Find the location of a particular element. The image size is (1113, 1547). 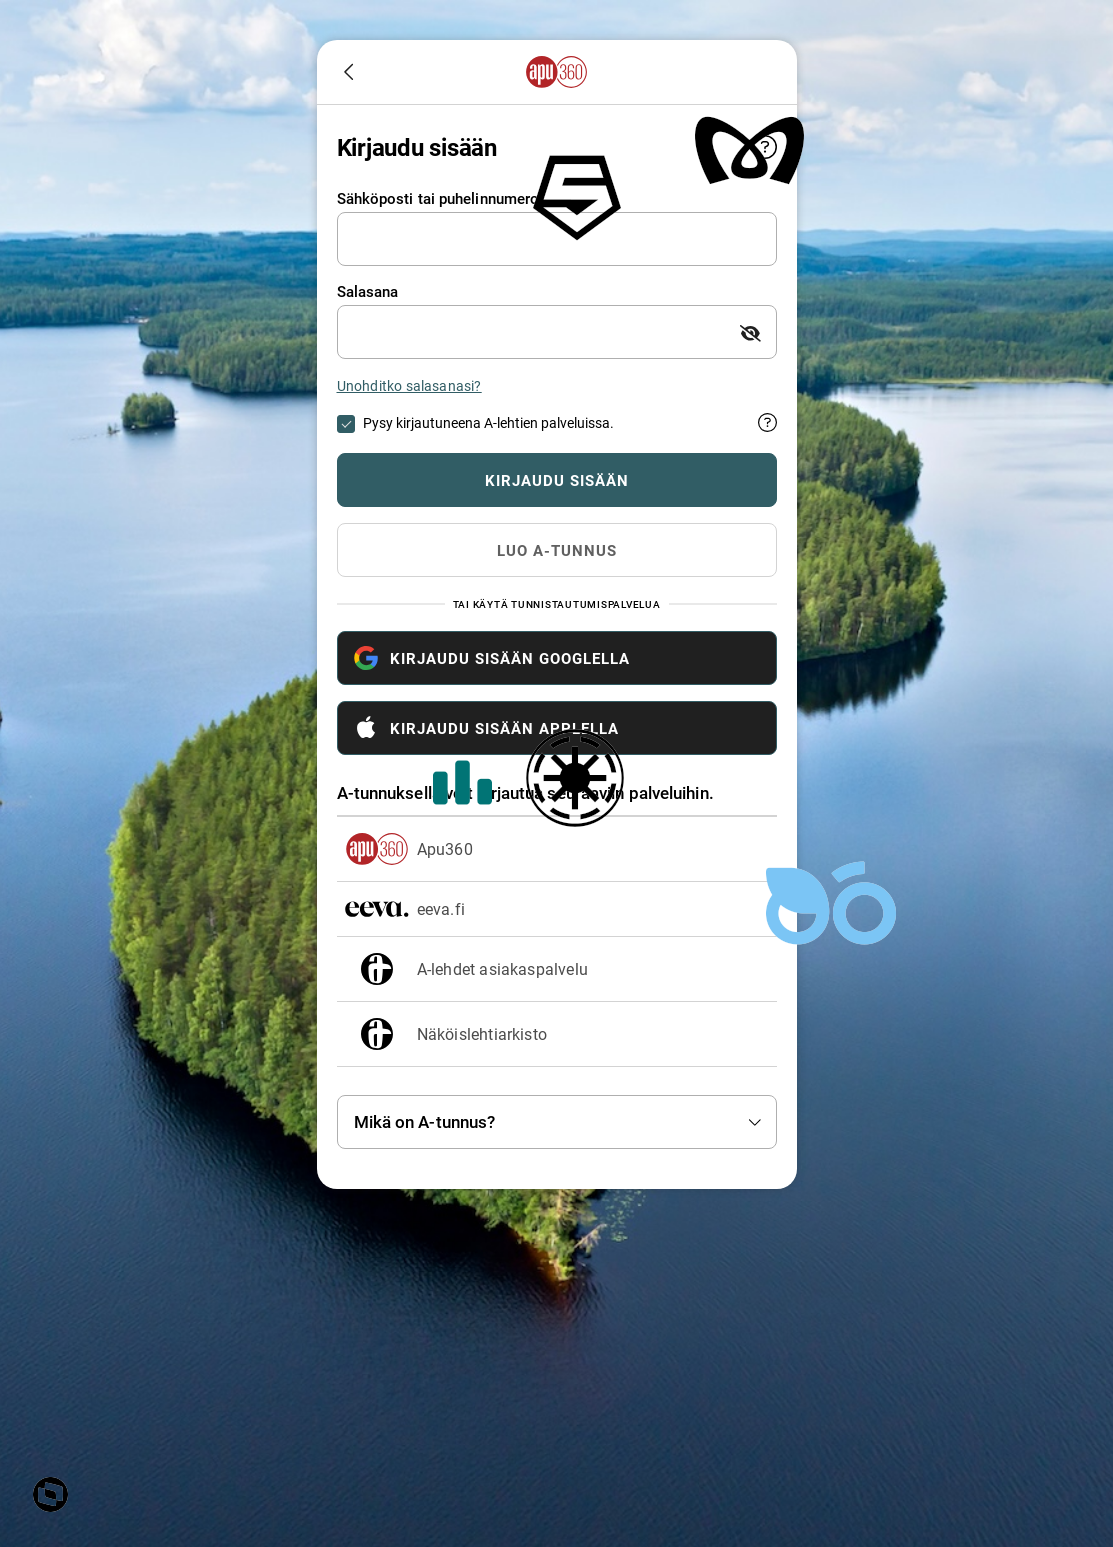

visit codeforces competitive programming platform is located at coordinates (462, 782).